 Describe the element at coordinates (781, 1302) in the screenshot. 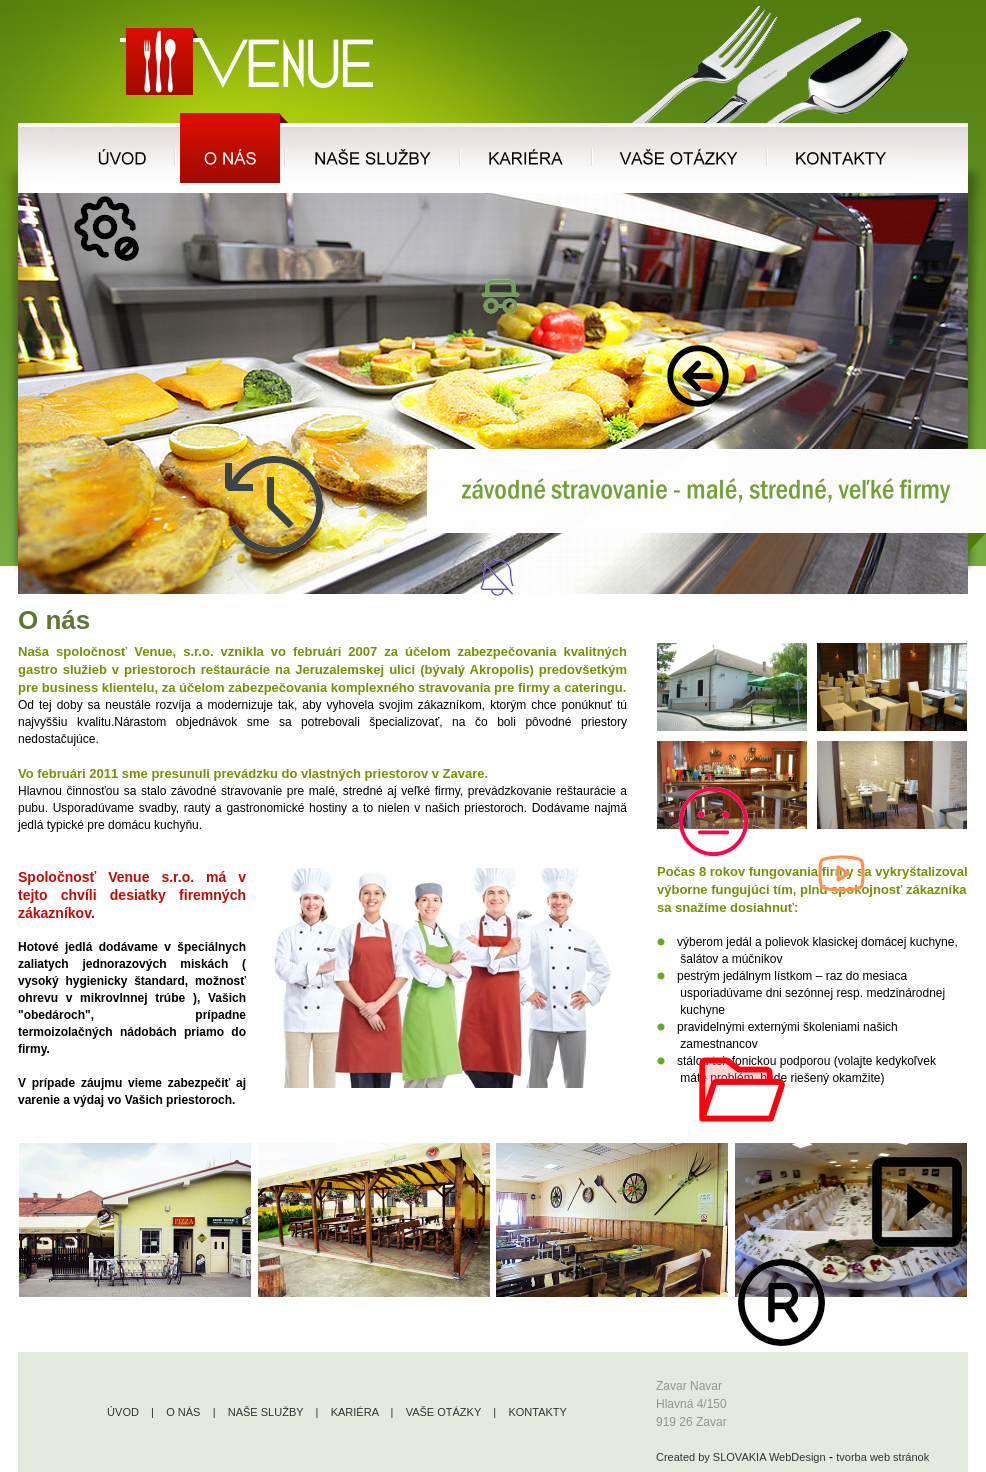

I see `indicates registered trademark status` at that location.